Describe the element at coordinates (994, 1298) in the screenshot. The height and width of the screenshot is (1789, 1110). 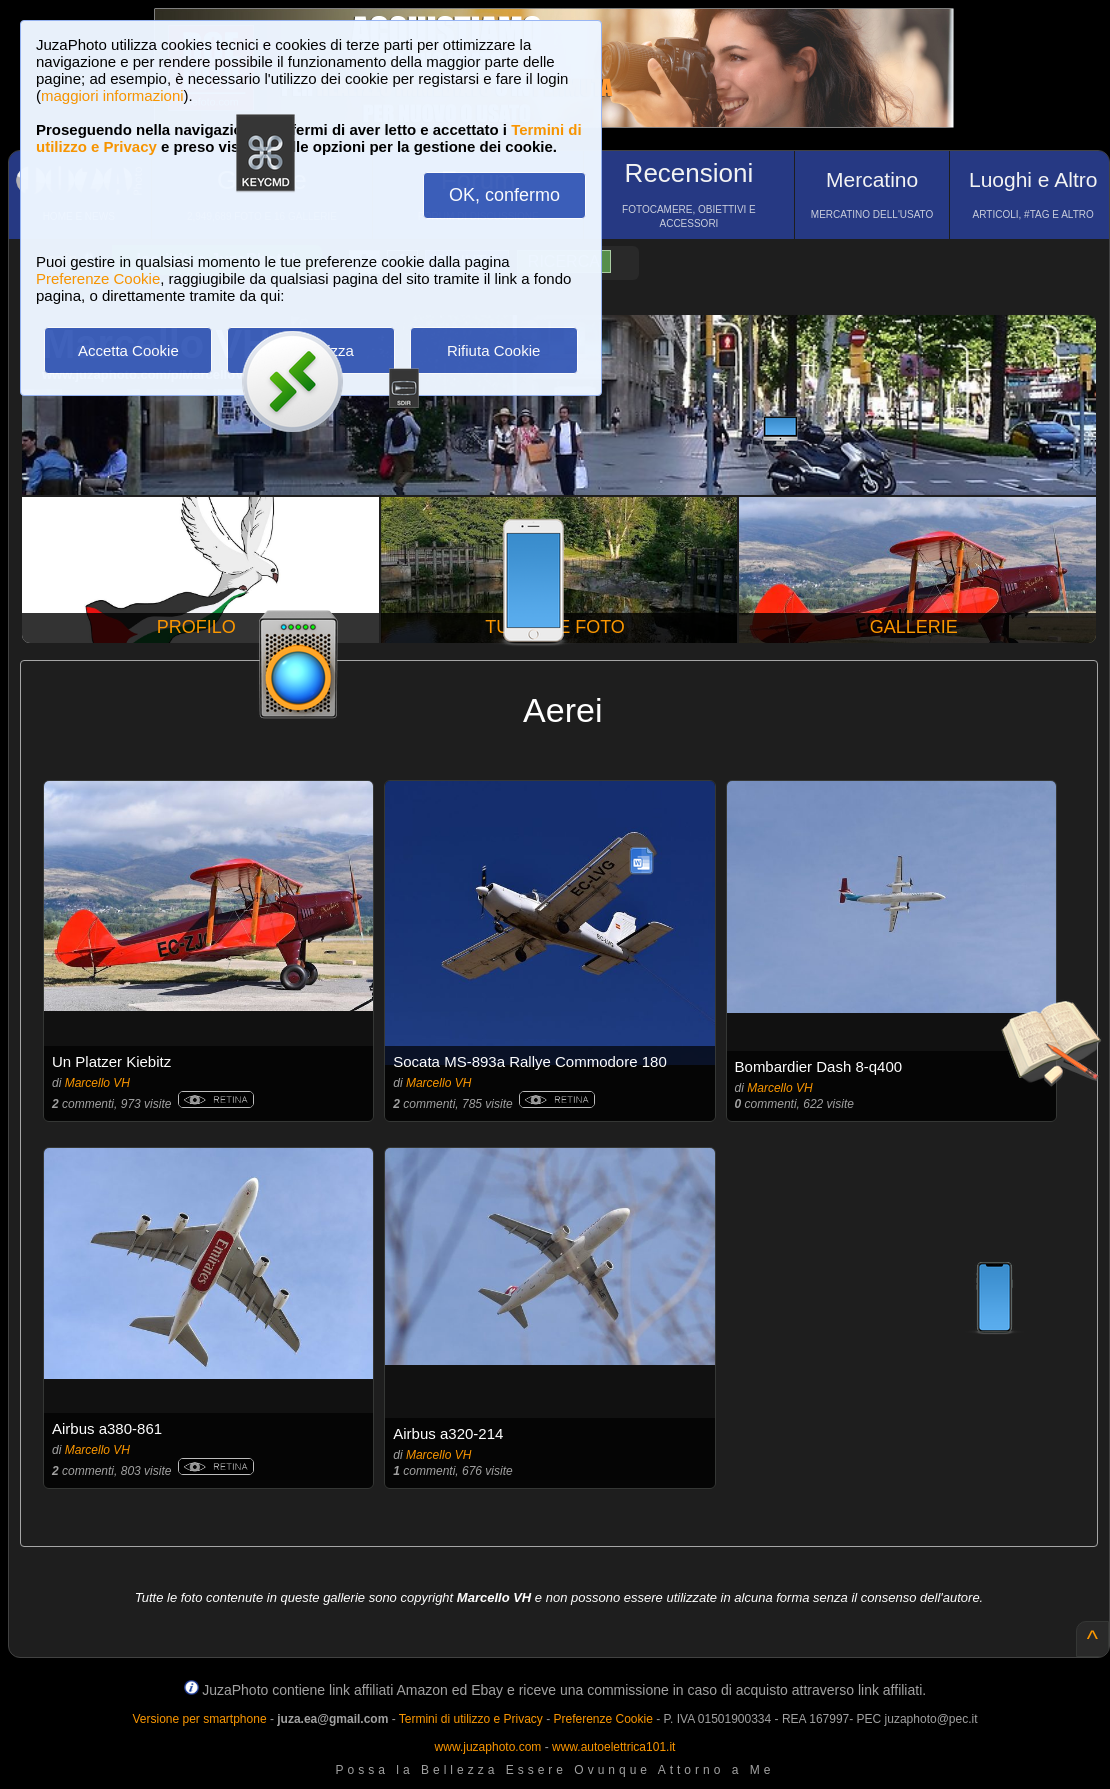
I see `iPhone 11 Pro device icon` at that location.